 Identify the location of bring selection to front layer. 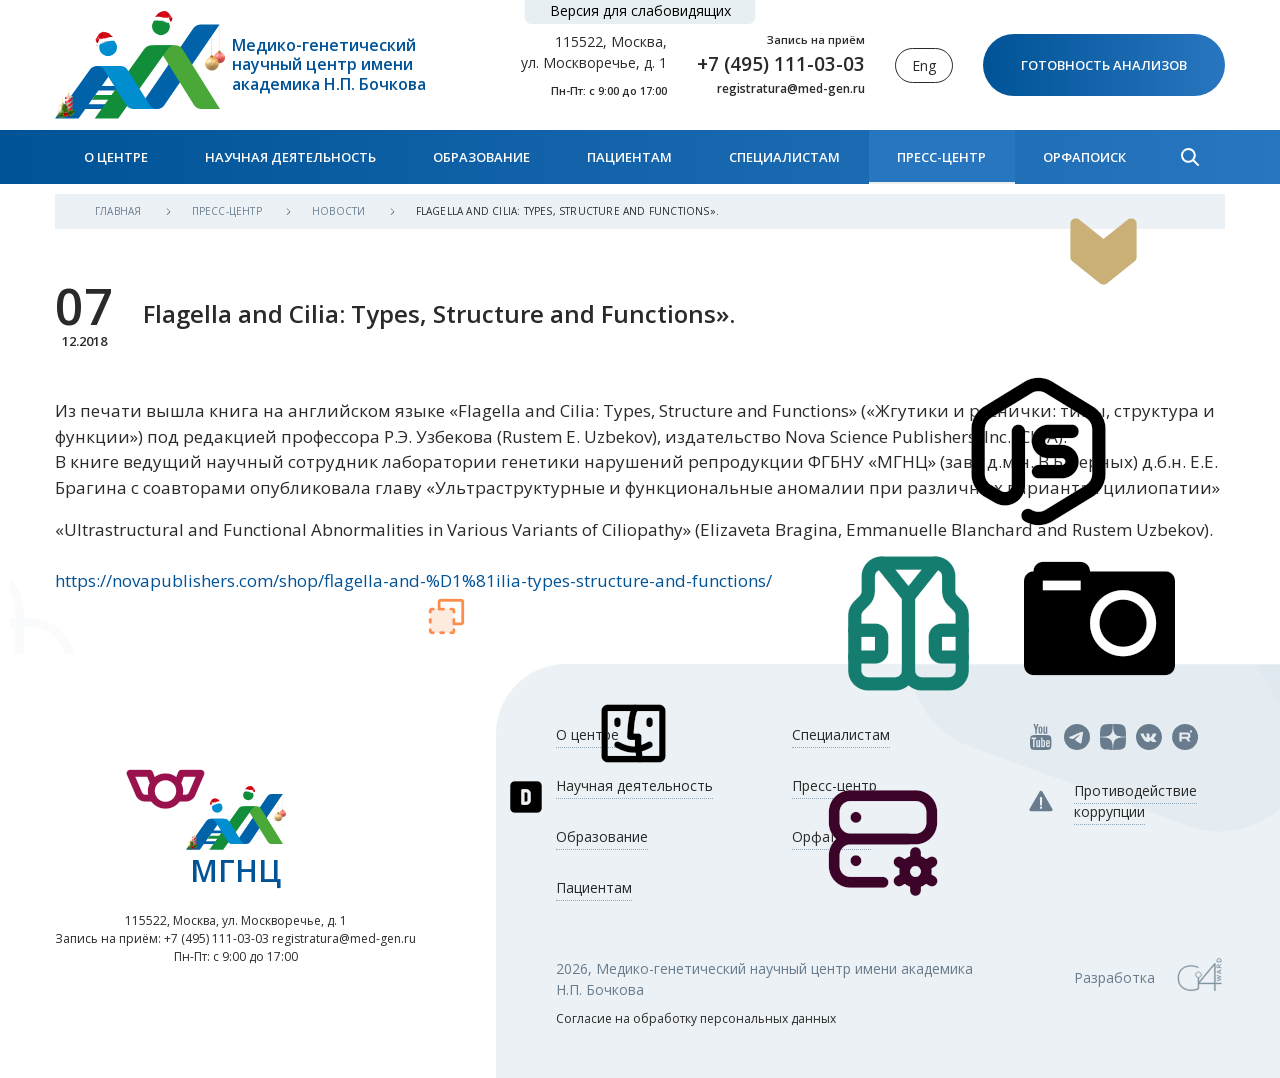
(446, 616).